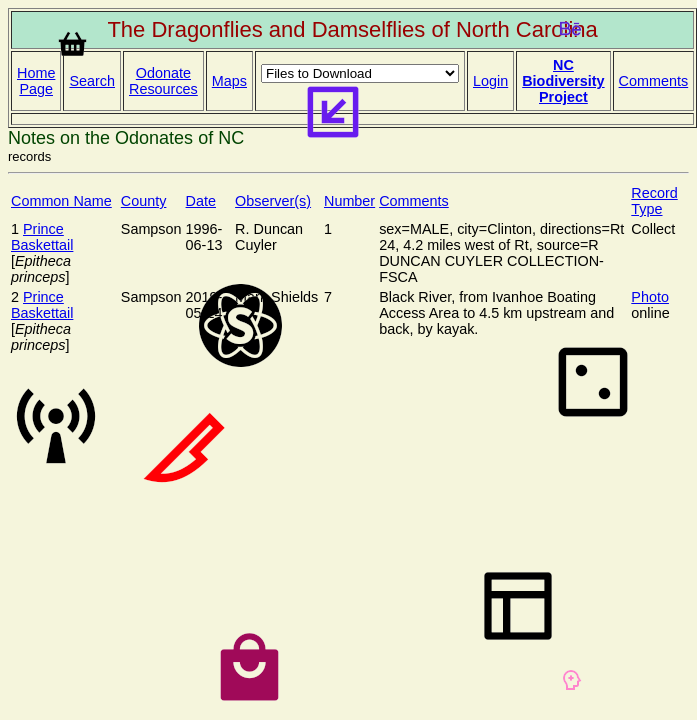 The height and width of the screenshot is (720, 697). I want to click on access mental health resources, so click(572, 680).